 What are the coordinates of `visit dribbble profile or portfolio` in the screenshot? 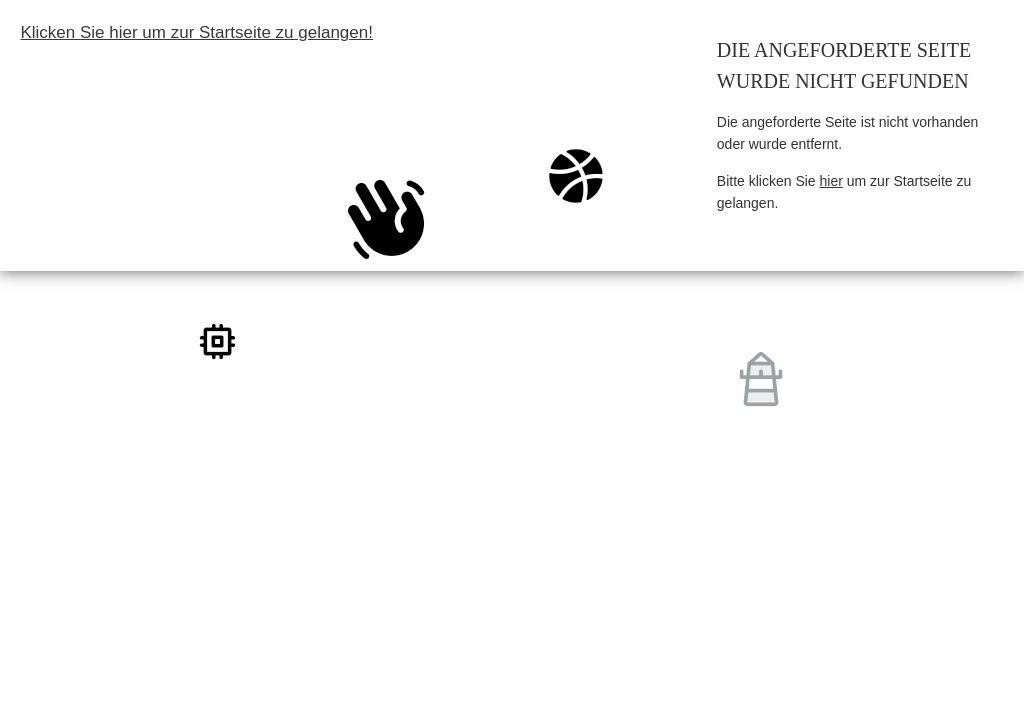 It's located at (576, 176).